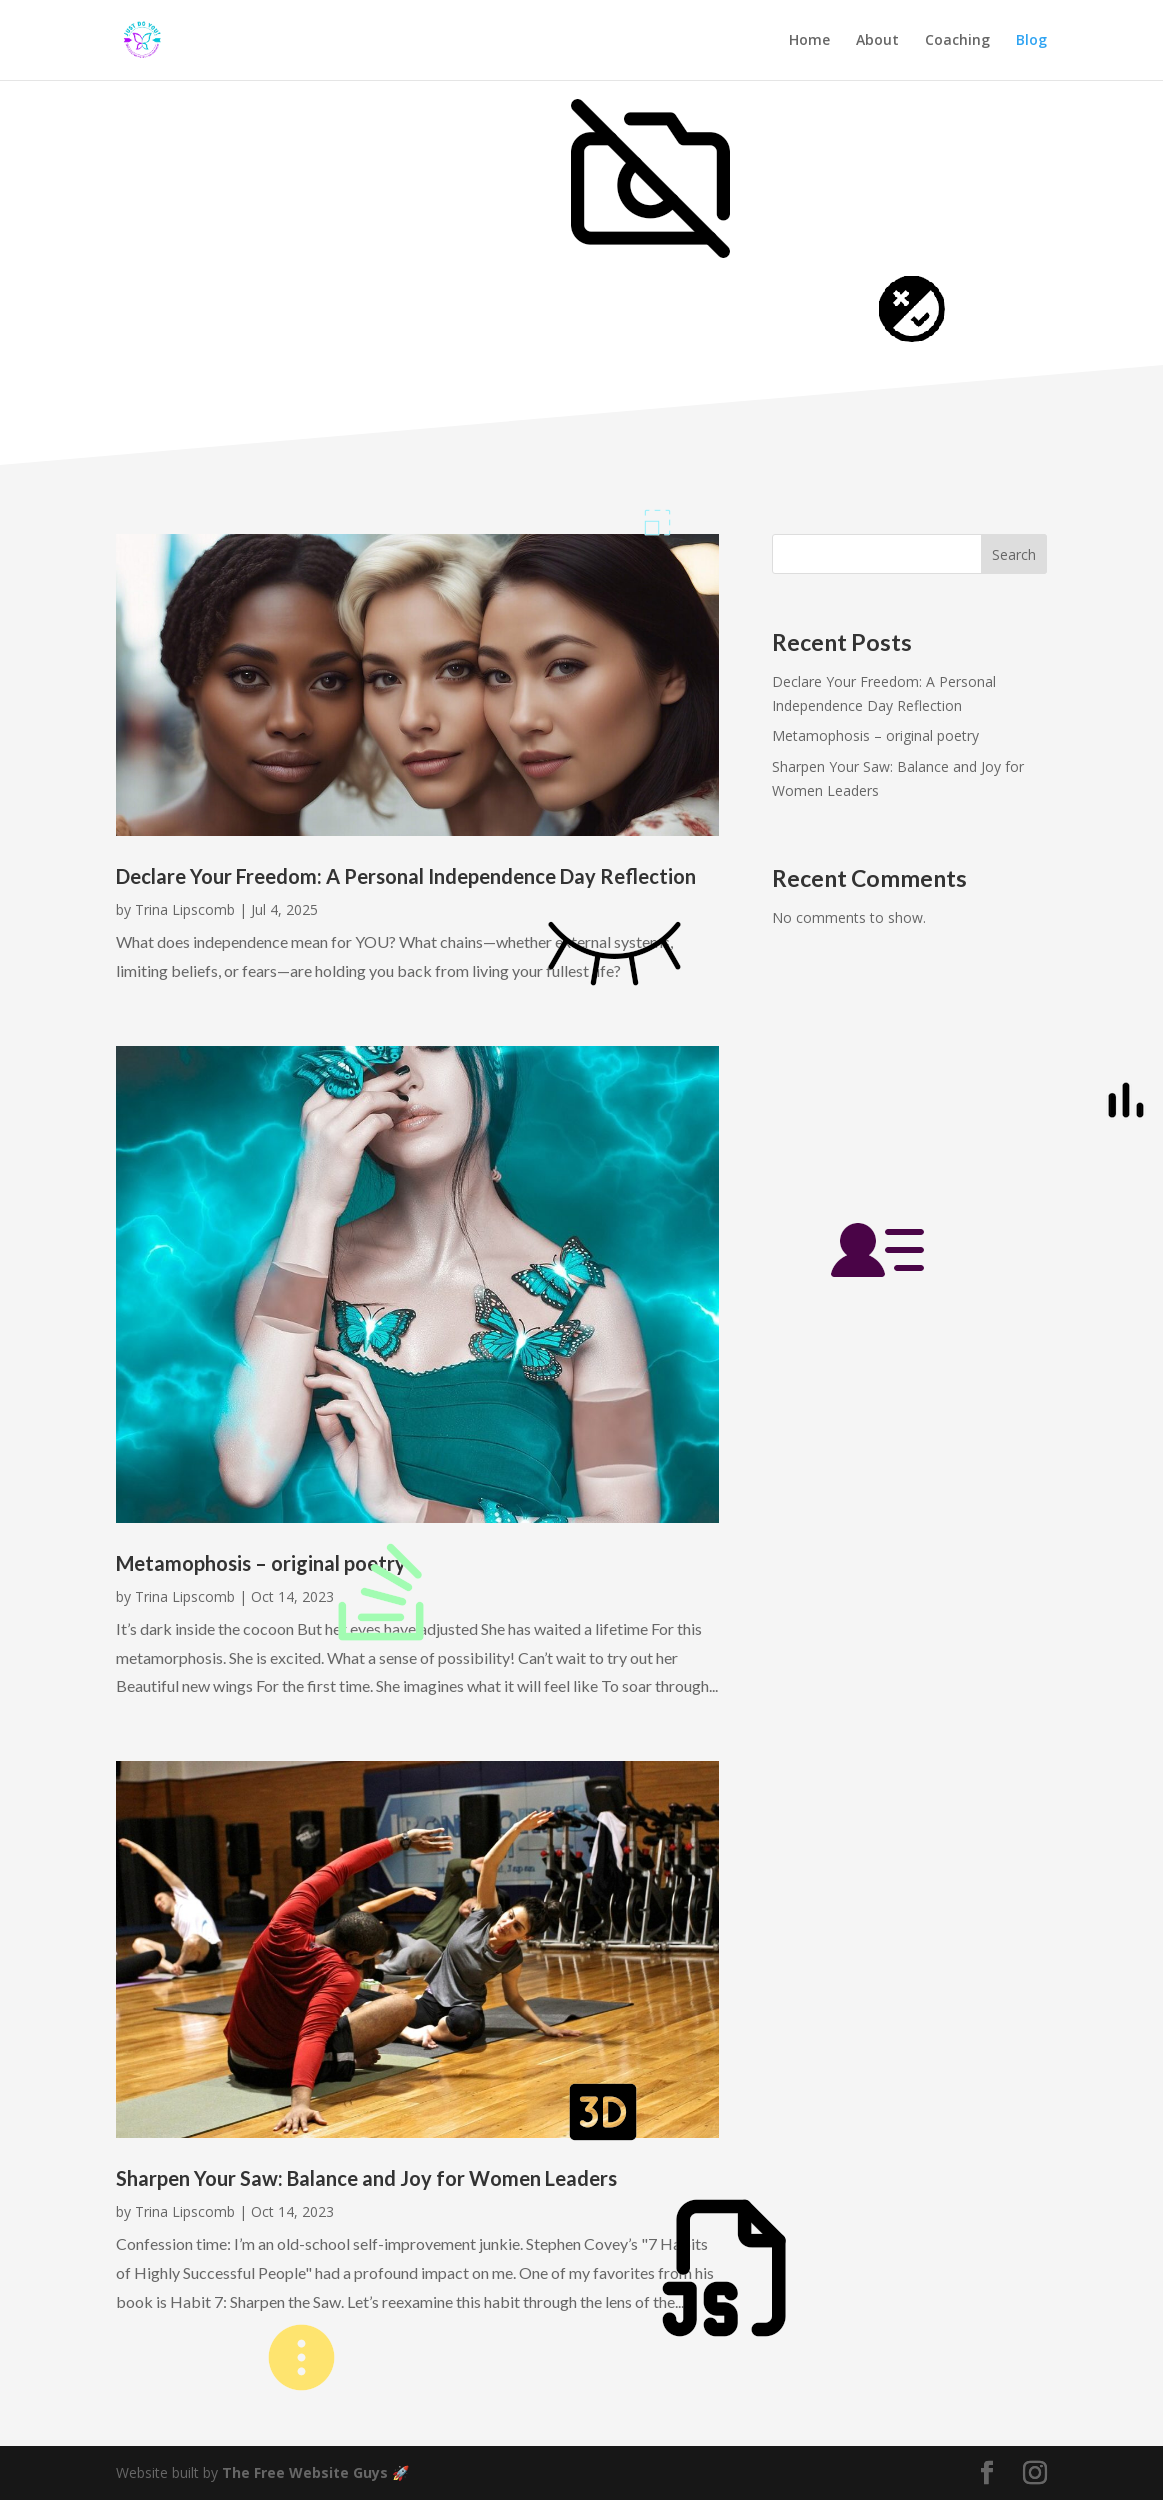  Describe the element at coordinates (650, 178) in the screenshot. I see `camera is disabled or turned off` at that location.